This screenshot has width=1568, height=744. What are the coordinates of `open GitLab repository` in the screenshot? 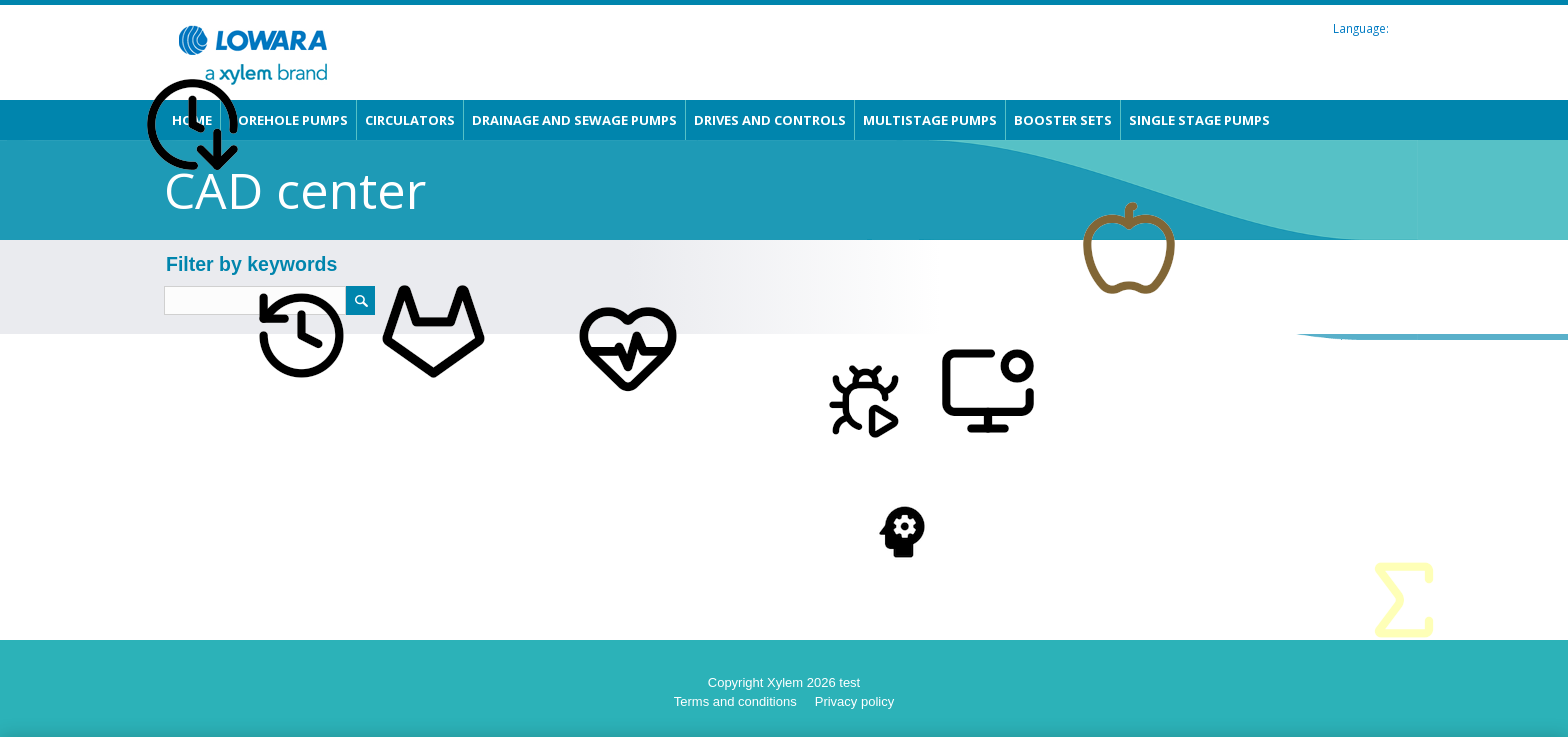 It's located at (433, 331).